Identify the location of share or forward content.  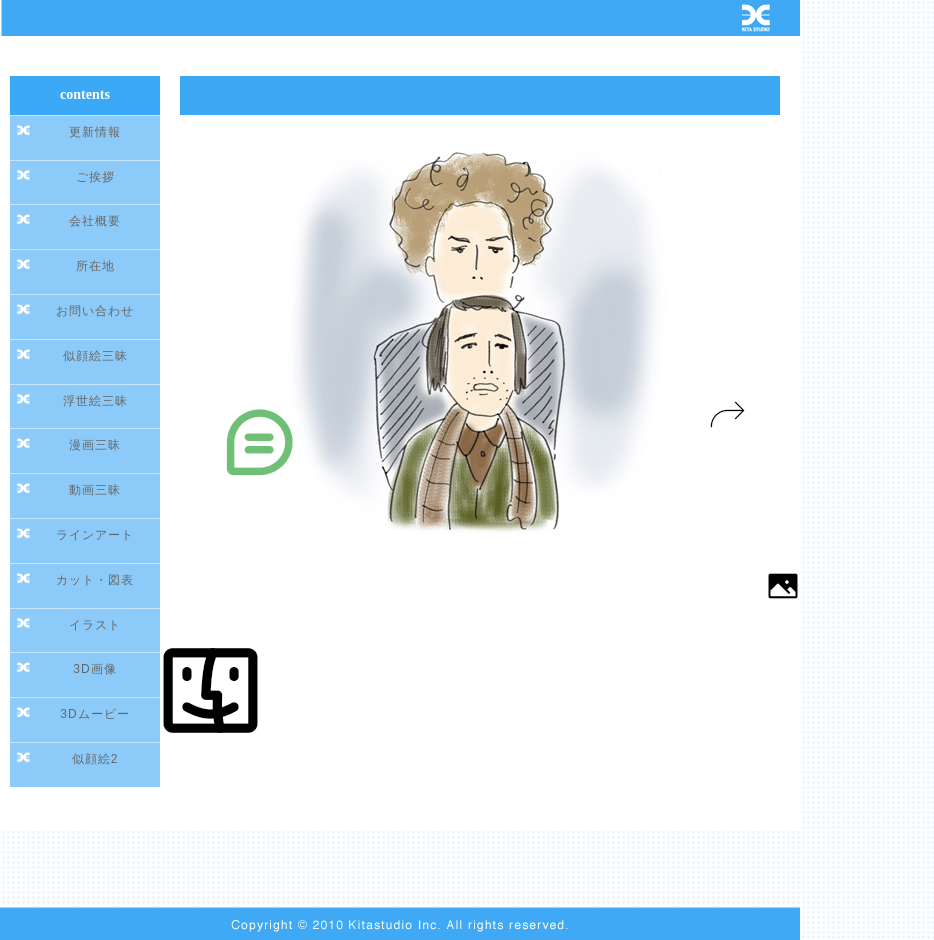
(727, 414).